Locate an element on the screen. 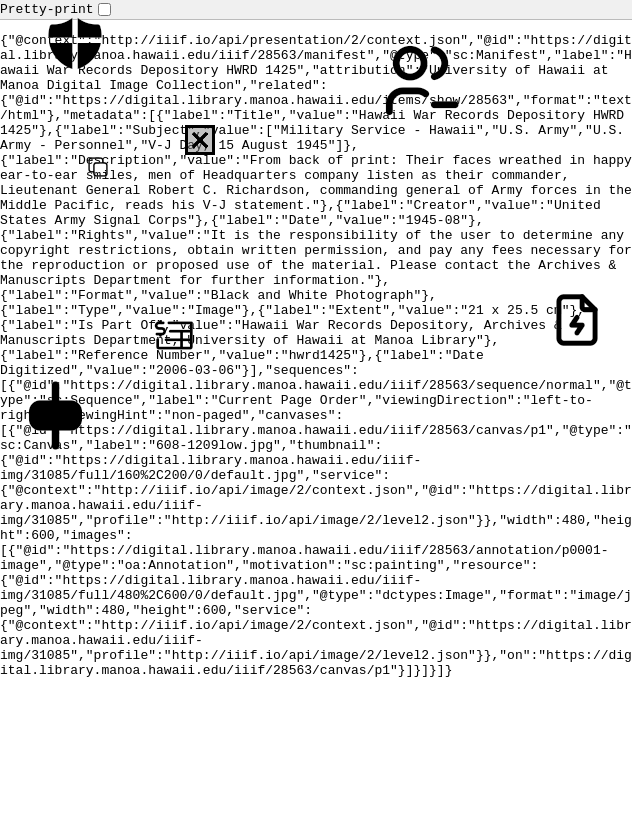 This screenshot has width=632, height=820. copy to clipboard is located at coordinates (98, 167).